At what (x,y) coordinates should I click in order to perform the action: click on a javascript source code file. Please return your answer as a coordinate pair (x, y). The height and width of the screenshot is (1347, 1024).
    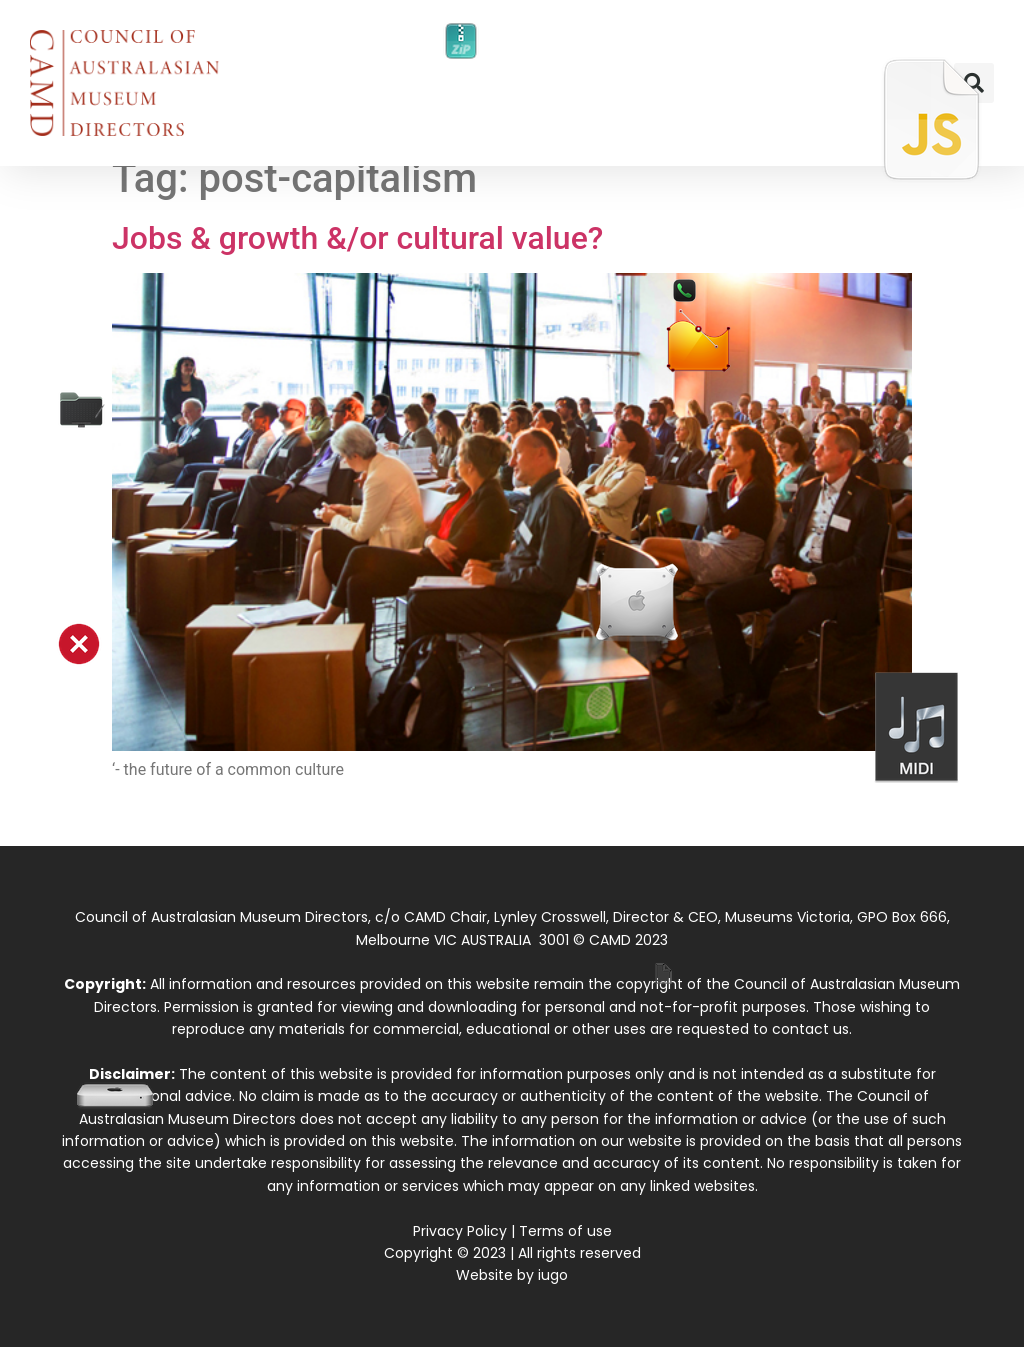
    Looking at the image, I should click on (931, 119).